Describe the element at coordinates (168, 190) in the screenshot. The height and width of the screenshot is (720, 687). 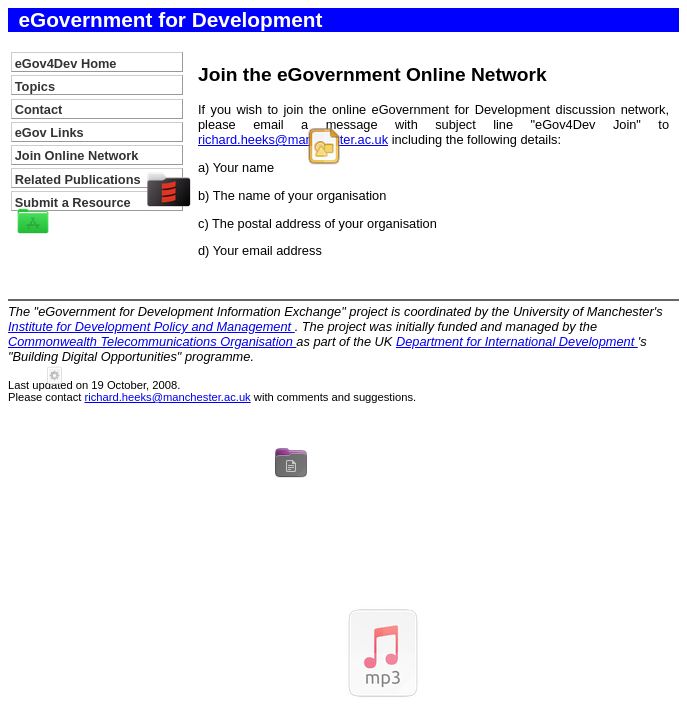
I see `open scala project folder` at that location.